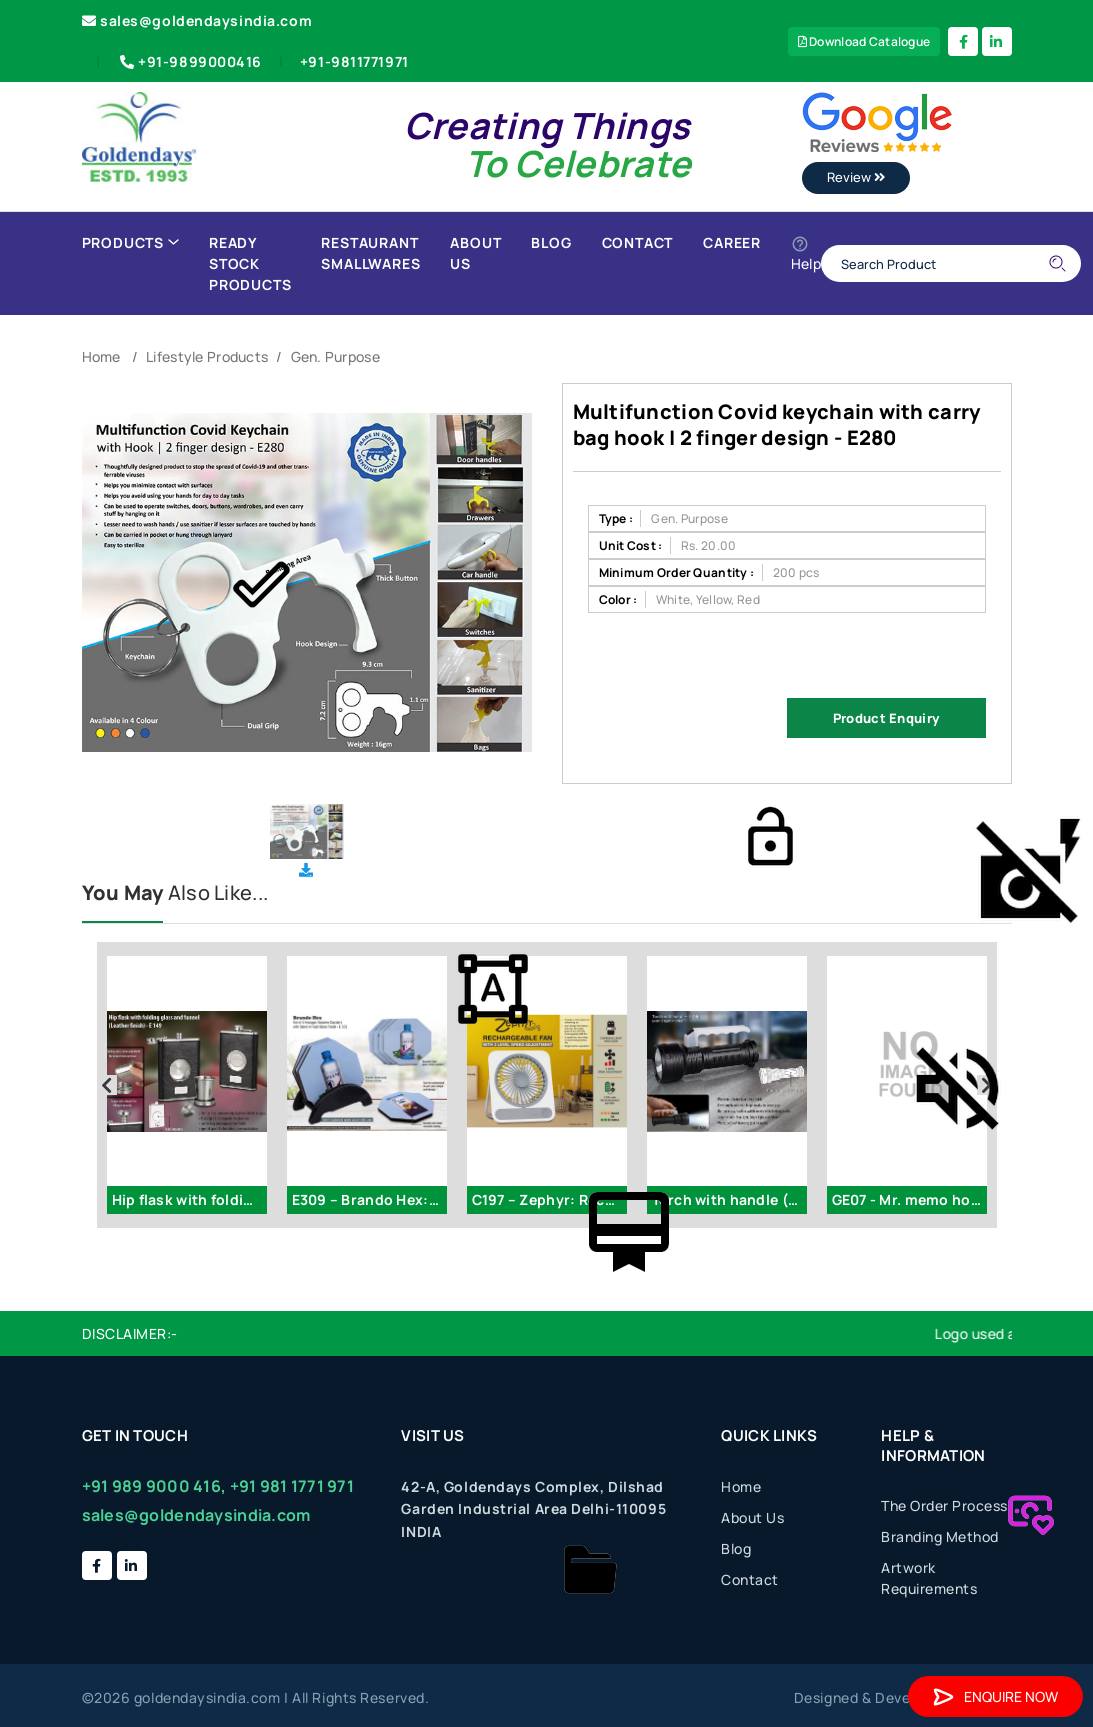  What do you see at coordinates (957, 1088) in the screenshot?
I see `mute audio or sound` at bounding box center [957, 1088].